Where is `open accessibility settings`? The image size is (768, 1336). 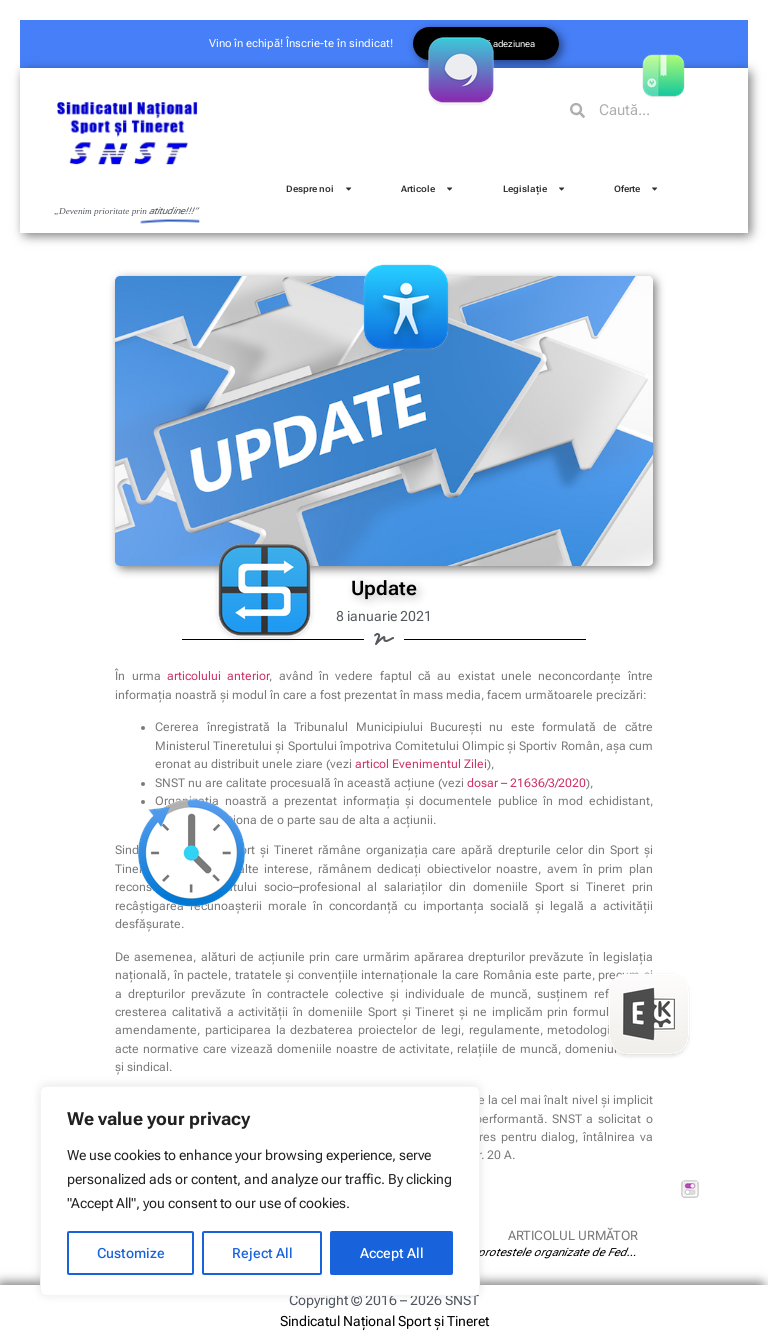
open accessibility settings is located at coordinates (406, 307).